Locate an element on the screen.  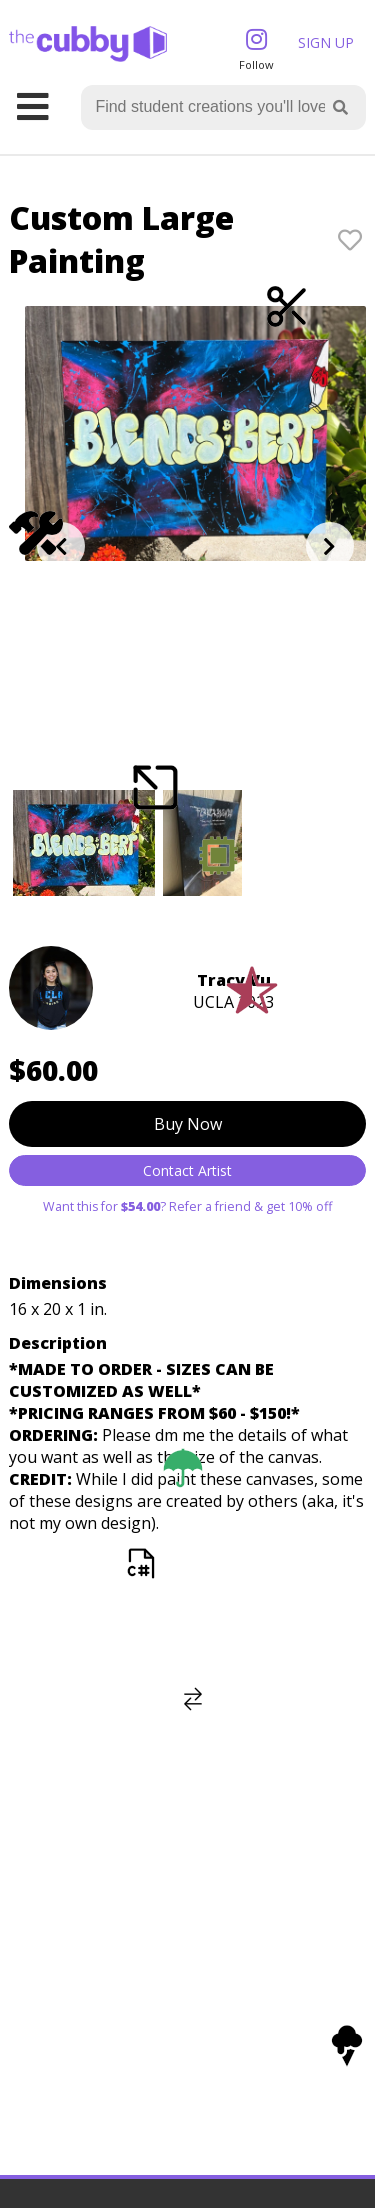
browse dessert or ice cream options is located at coordinates (347, 2046).